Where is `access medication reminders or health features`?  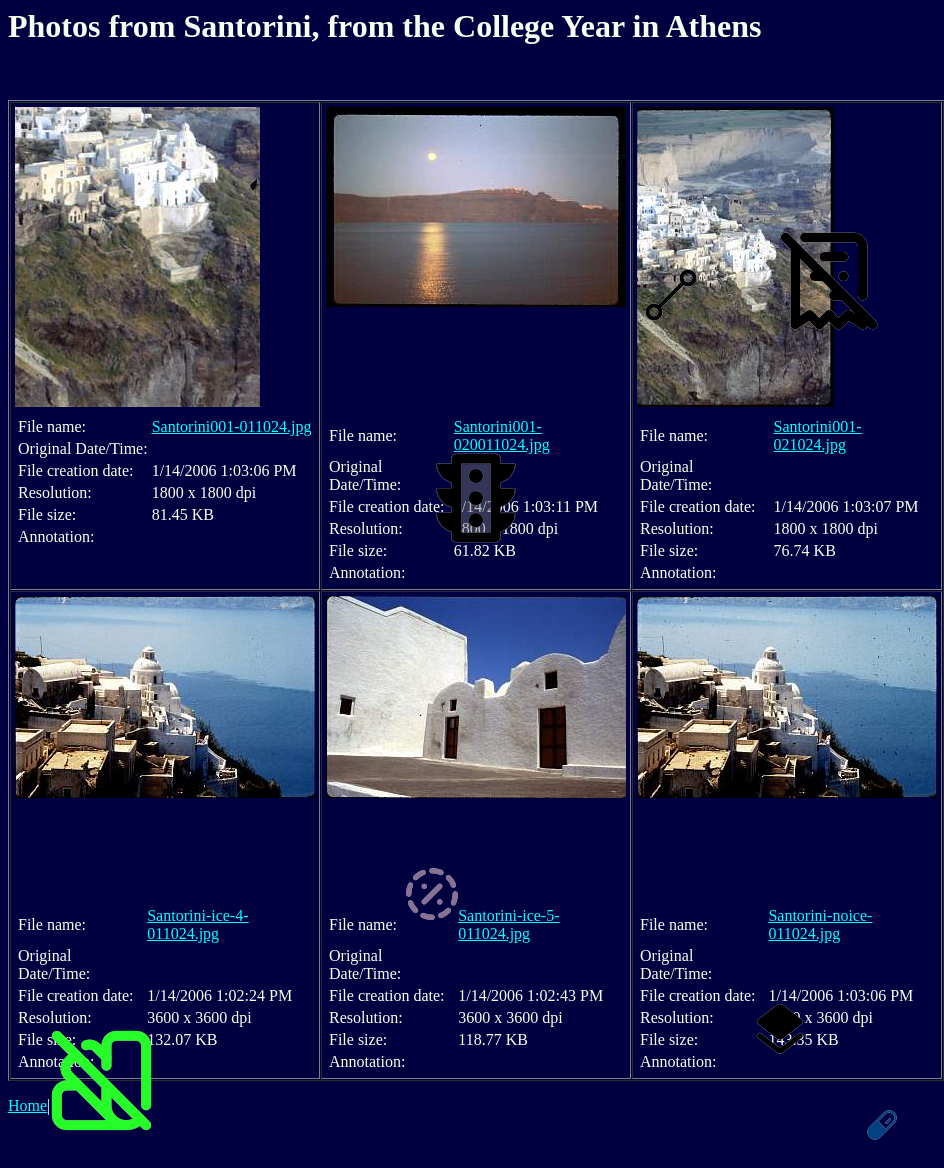 access medication reminders or health features is located at coordinates (882, 1125).